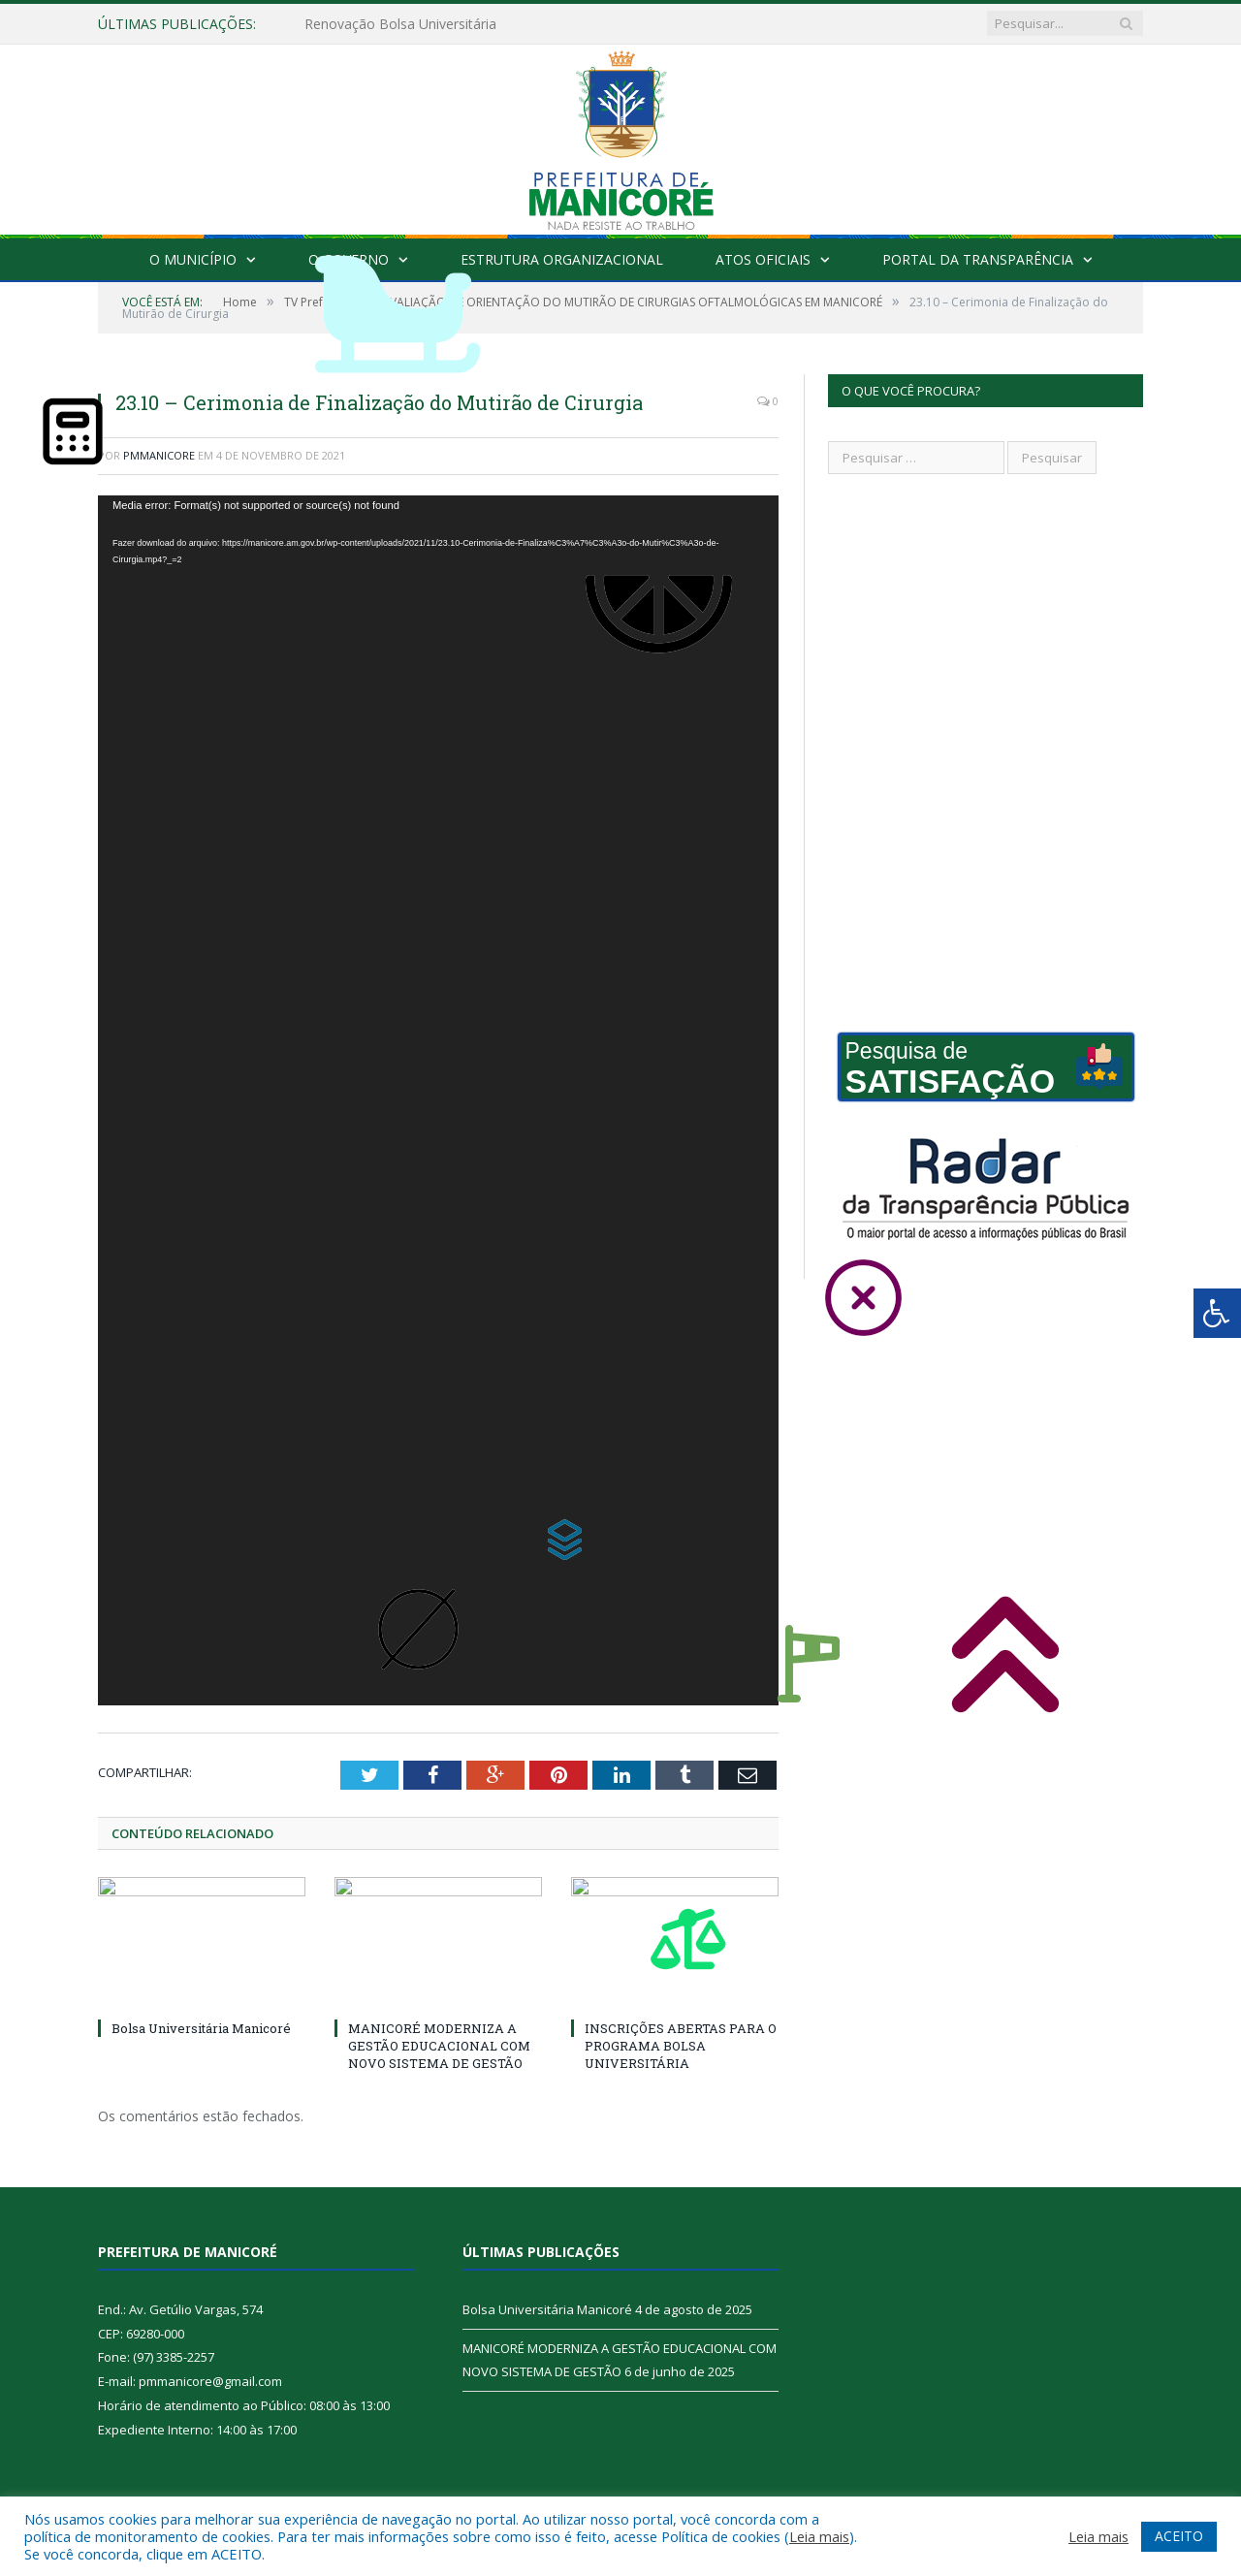 This screenshot has height=2576, width=1241. I want to click on open the calculator app, so click(73, 431).